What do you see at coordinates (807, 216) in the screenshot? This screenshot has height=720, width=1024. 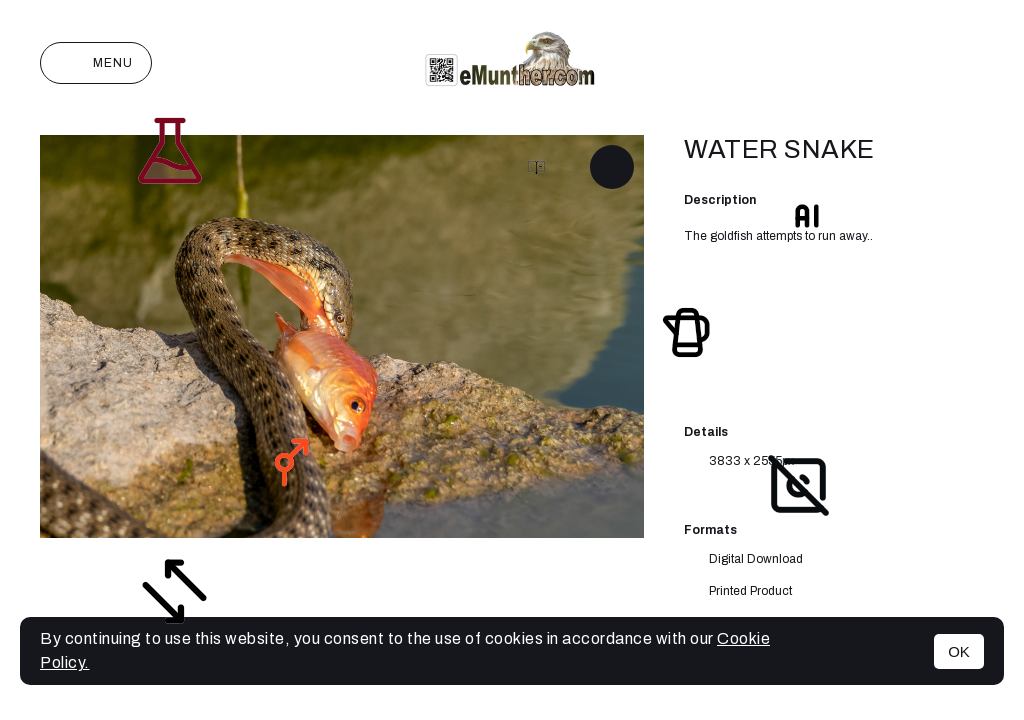 I see `access AI-powered features` at bounding box center [807, 216].